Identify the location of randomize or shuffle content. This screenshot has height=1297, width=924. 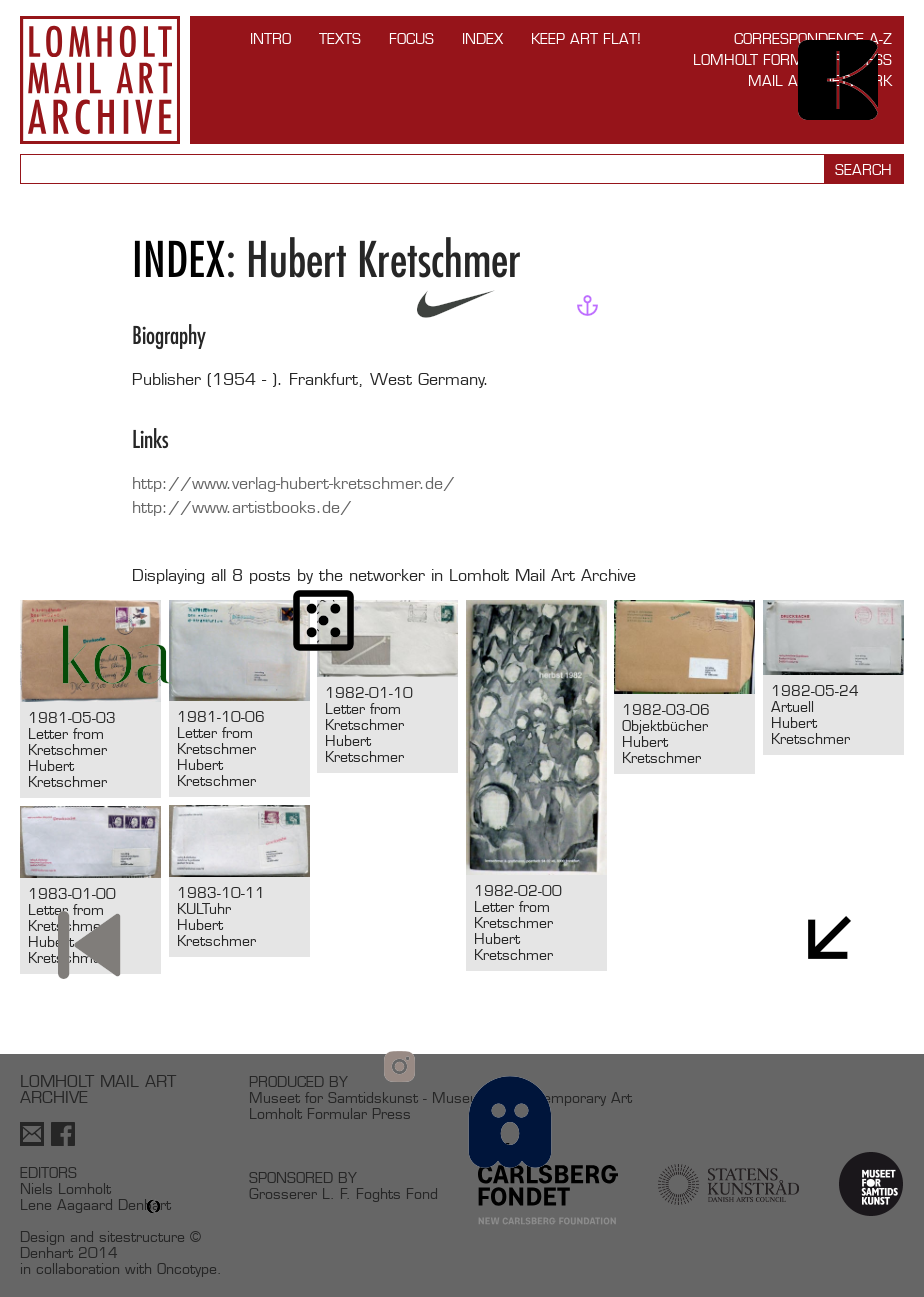
(323, 620).